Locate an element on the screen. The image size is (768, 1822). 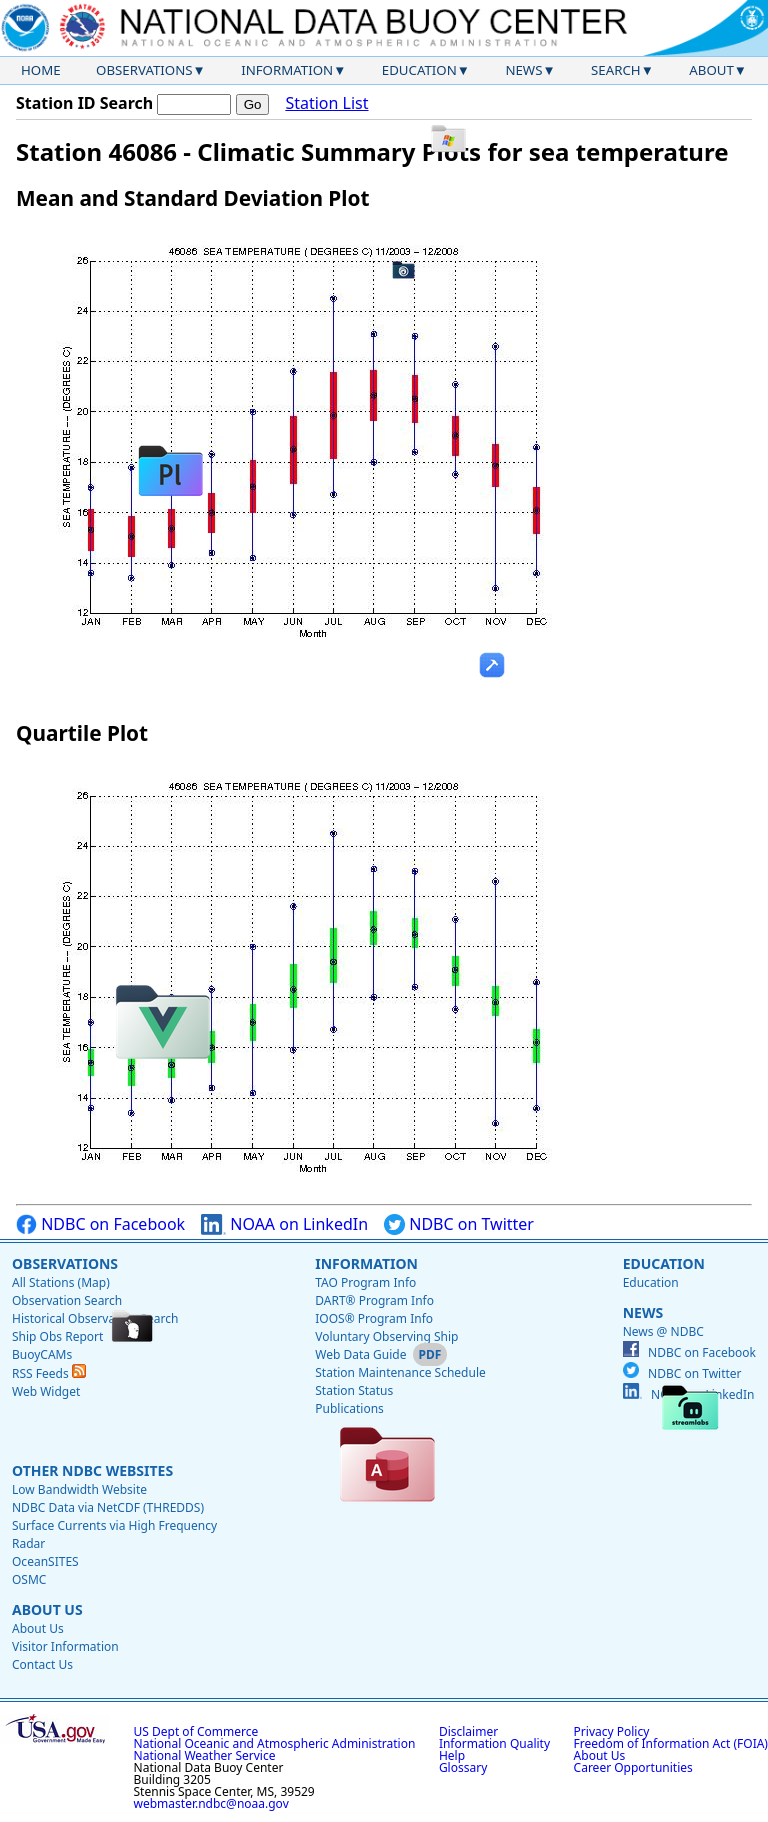
open folder containing Adobe Prelude project files is located at coordinates (170, 472).